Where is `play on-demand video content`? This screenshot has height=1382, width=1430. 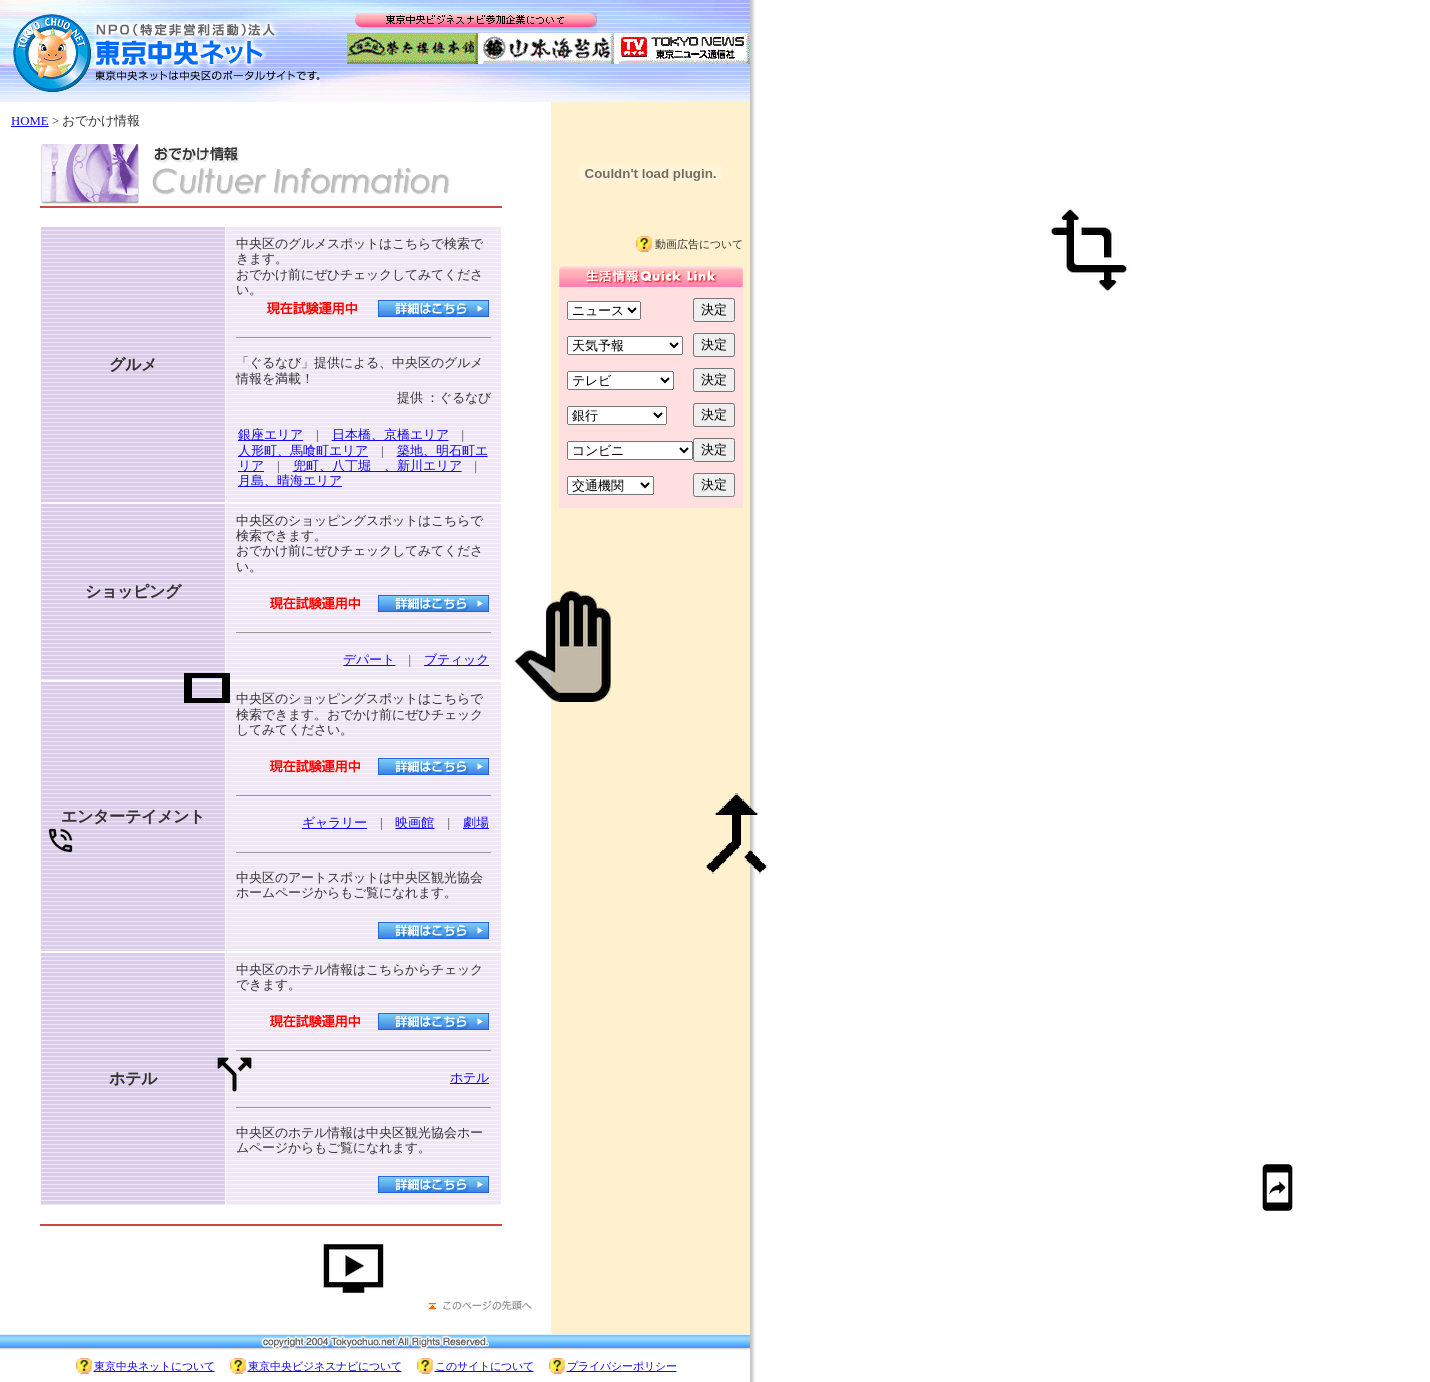
play on-demand video content is located at coordinates (353, 1268).